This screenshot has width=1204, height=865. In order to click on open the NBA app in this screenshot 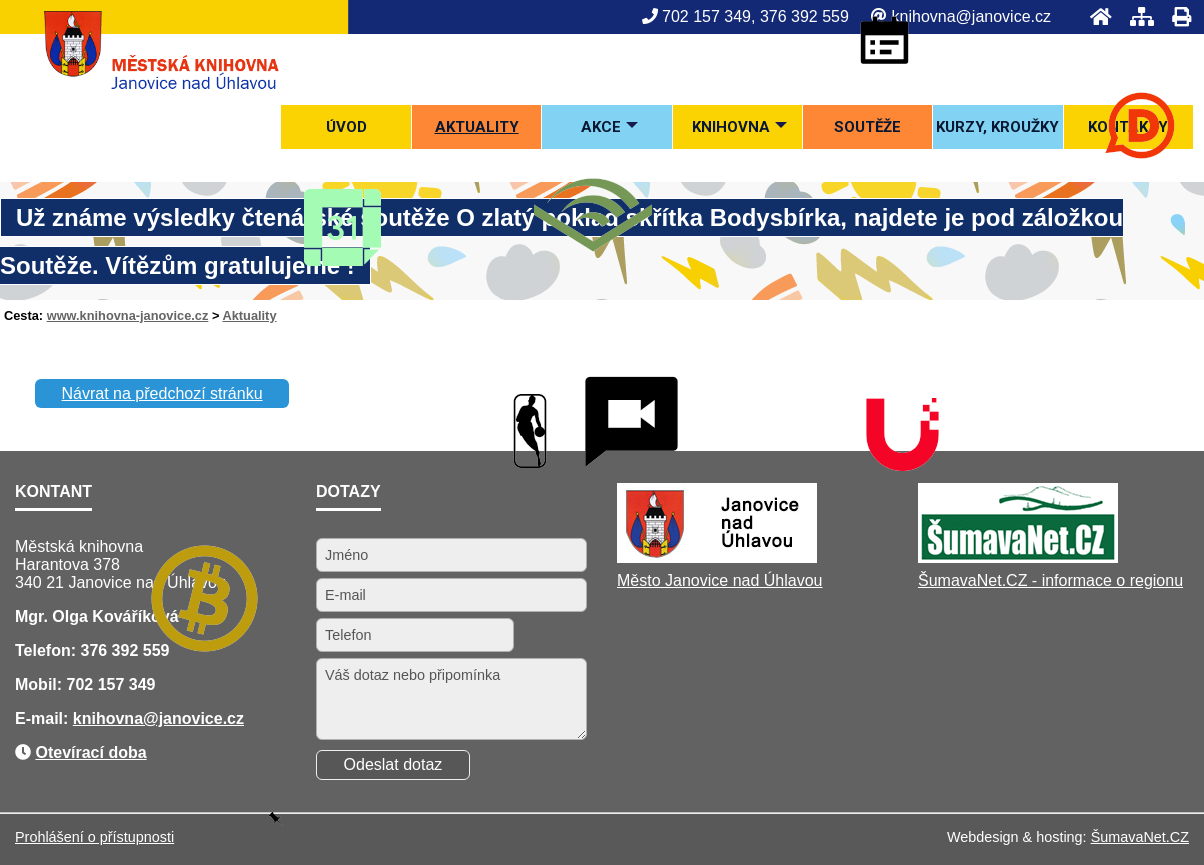, I will do `click(530, 431)`.